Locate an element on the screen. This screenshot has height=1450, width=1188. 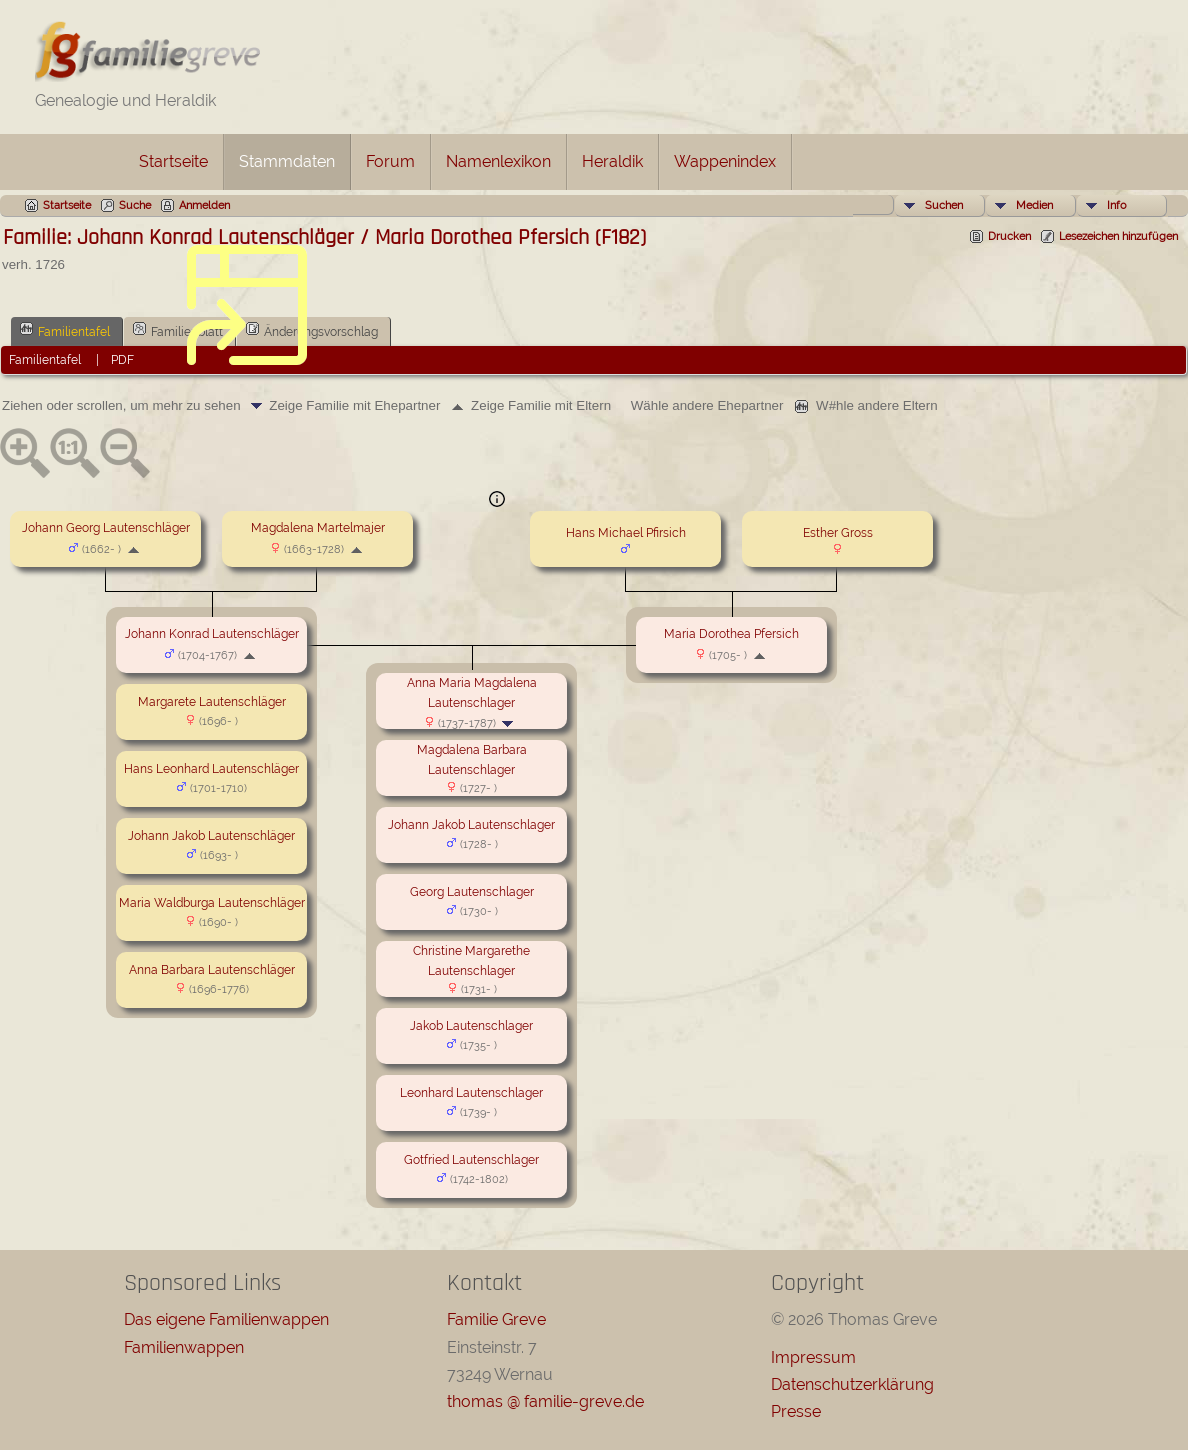
view more information or details is located at coordinates (497, 499).